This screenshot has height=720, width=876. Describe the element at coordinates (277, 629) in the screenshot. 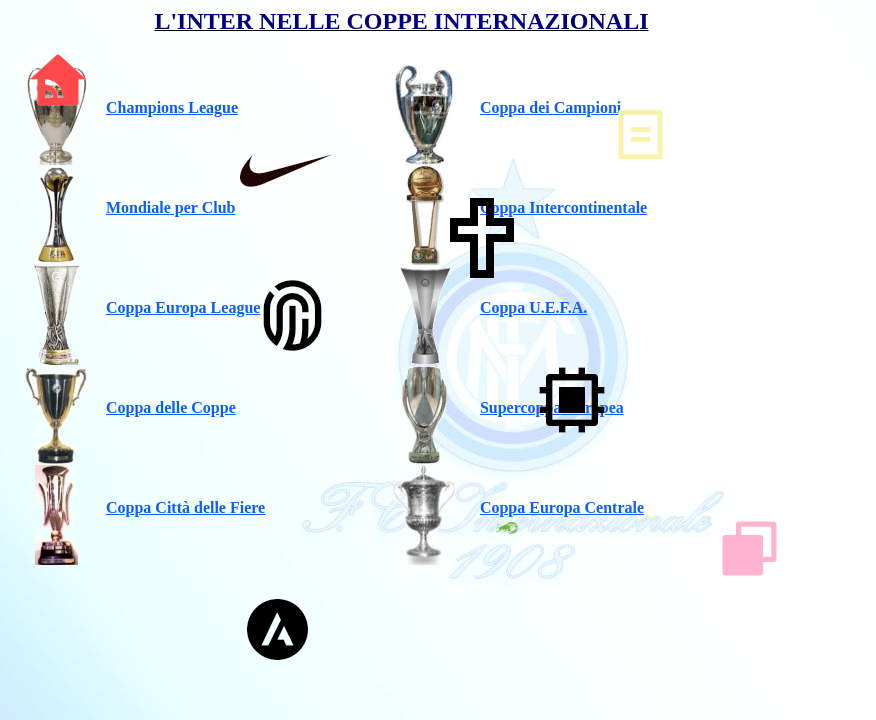

I see `astra company logo` at that location.